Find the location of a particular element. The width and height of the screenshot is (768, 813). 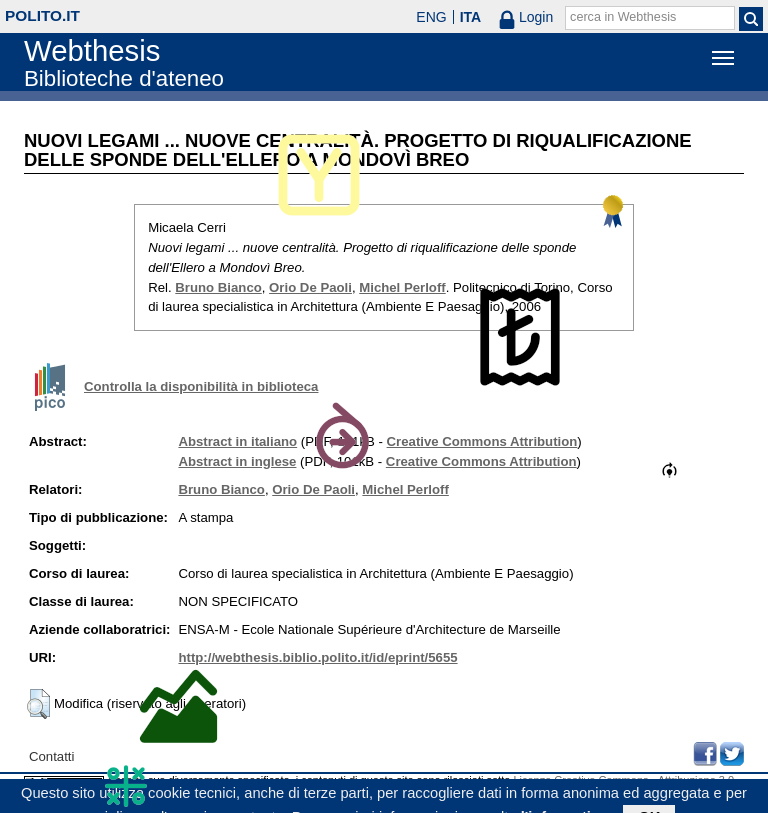

view receipt or transaction in turkish lira is located at coordinates (520, 337).